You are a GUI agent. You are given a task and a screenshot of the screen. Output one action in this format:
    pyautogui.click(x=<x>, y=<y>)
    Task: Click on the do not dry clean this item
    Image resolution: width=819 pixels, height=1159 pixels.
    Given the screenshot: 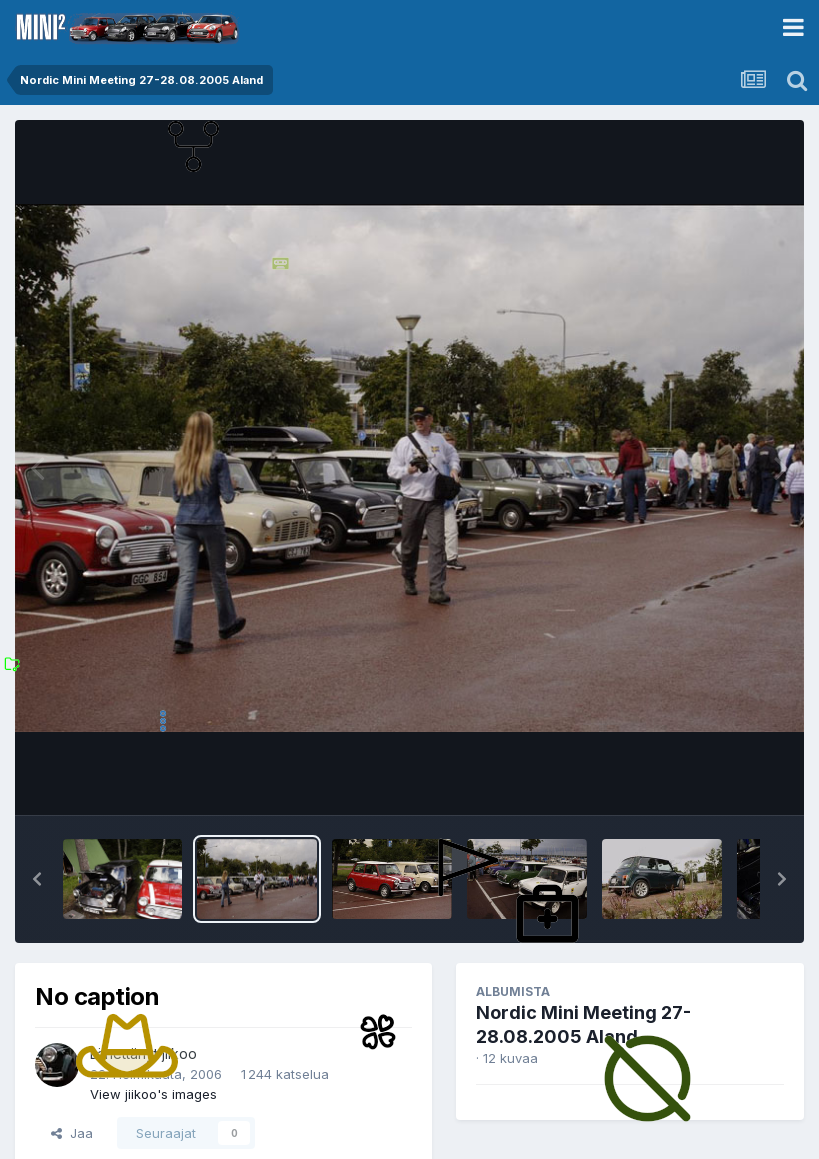 What is the action you would take?
    pyautogui.click(x=647, y=1078)
    